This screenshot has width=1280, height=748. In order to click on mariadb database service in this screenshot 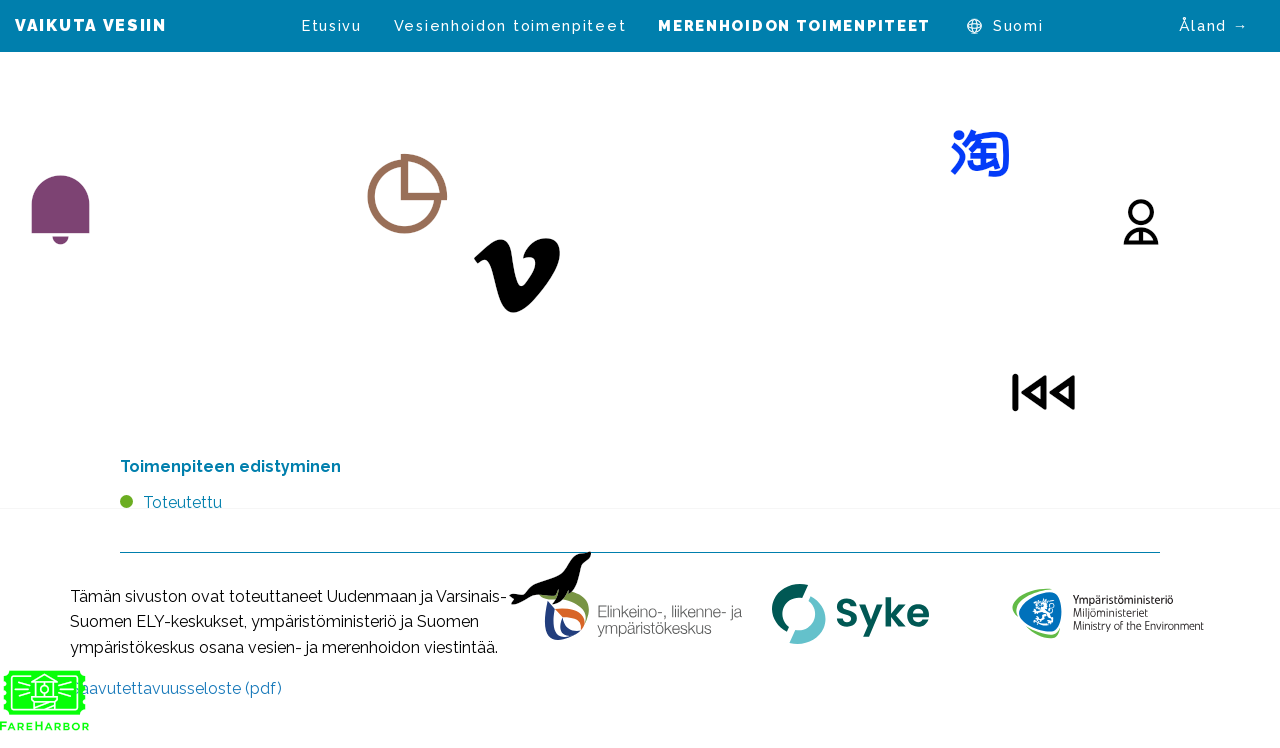, I will do `click(550, 578)`.